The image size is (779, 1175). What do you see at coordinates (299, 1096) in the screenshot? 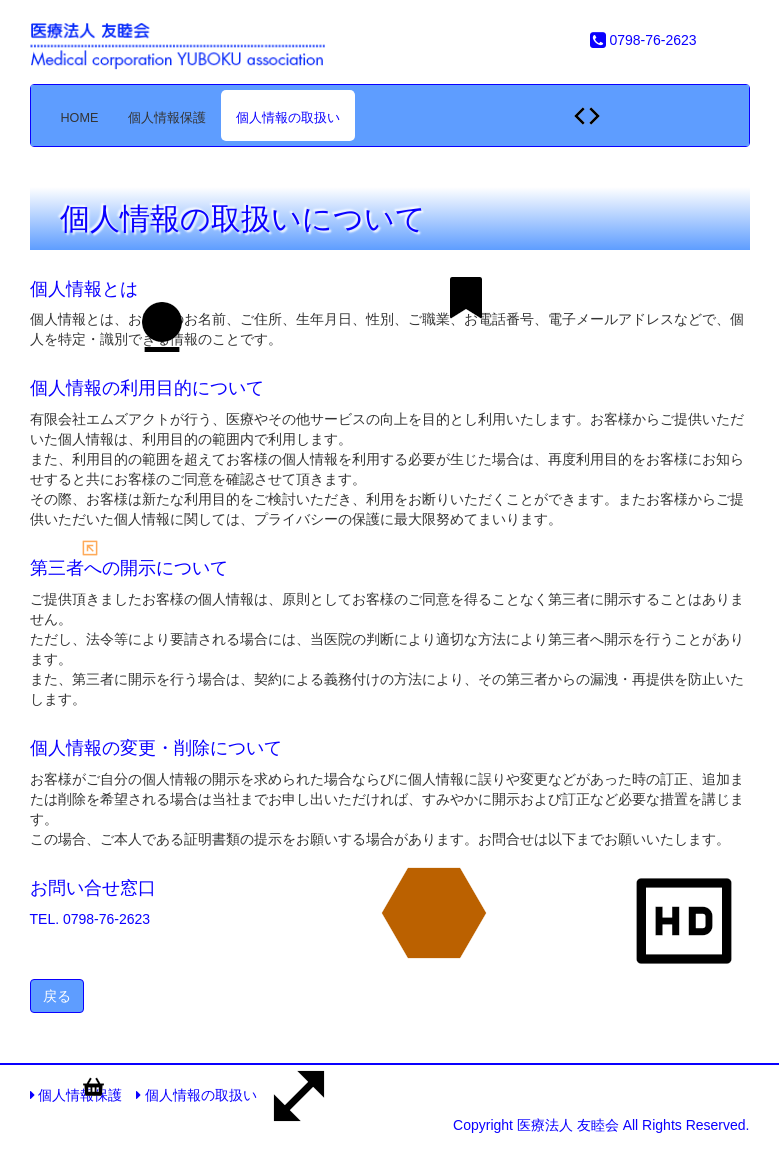
I see `expand content to fullscreen` at bounding box center [299, 1096].